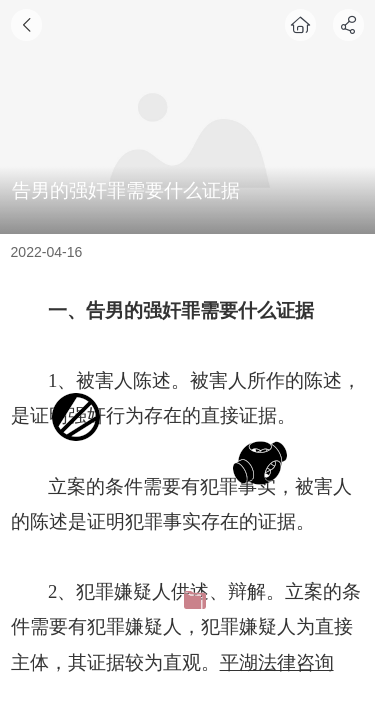  Describe the element at coordinates (76, 417) in the screenshot. I see `ESL Gaming logo` at that location.